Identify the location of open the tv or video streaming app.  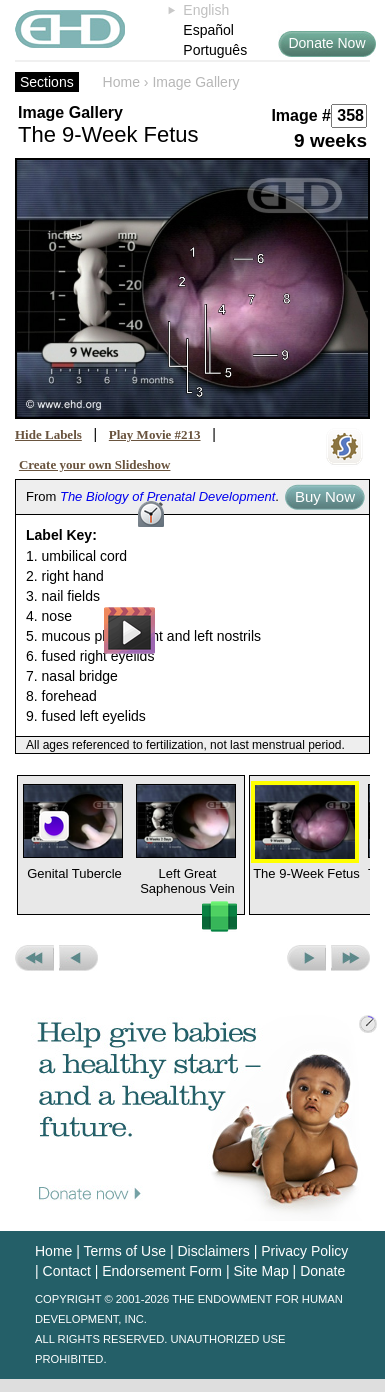
(129, 630).